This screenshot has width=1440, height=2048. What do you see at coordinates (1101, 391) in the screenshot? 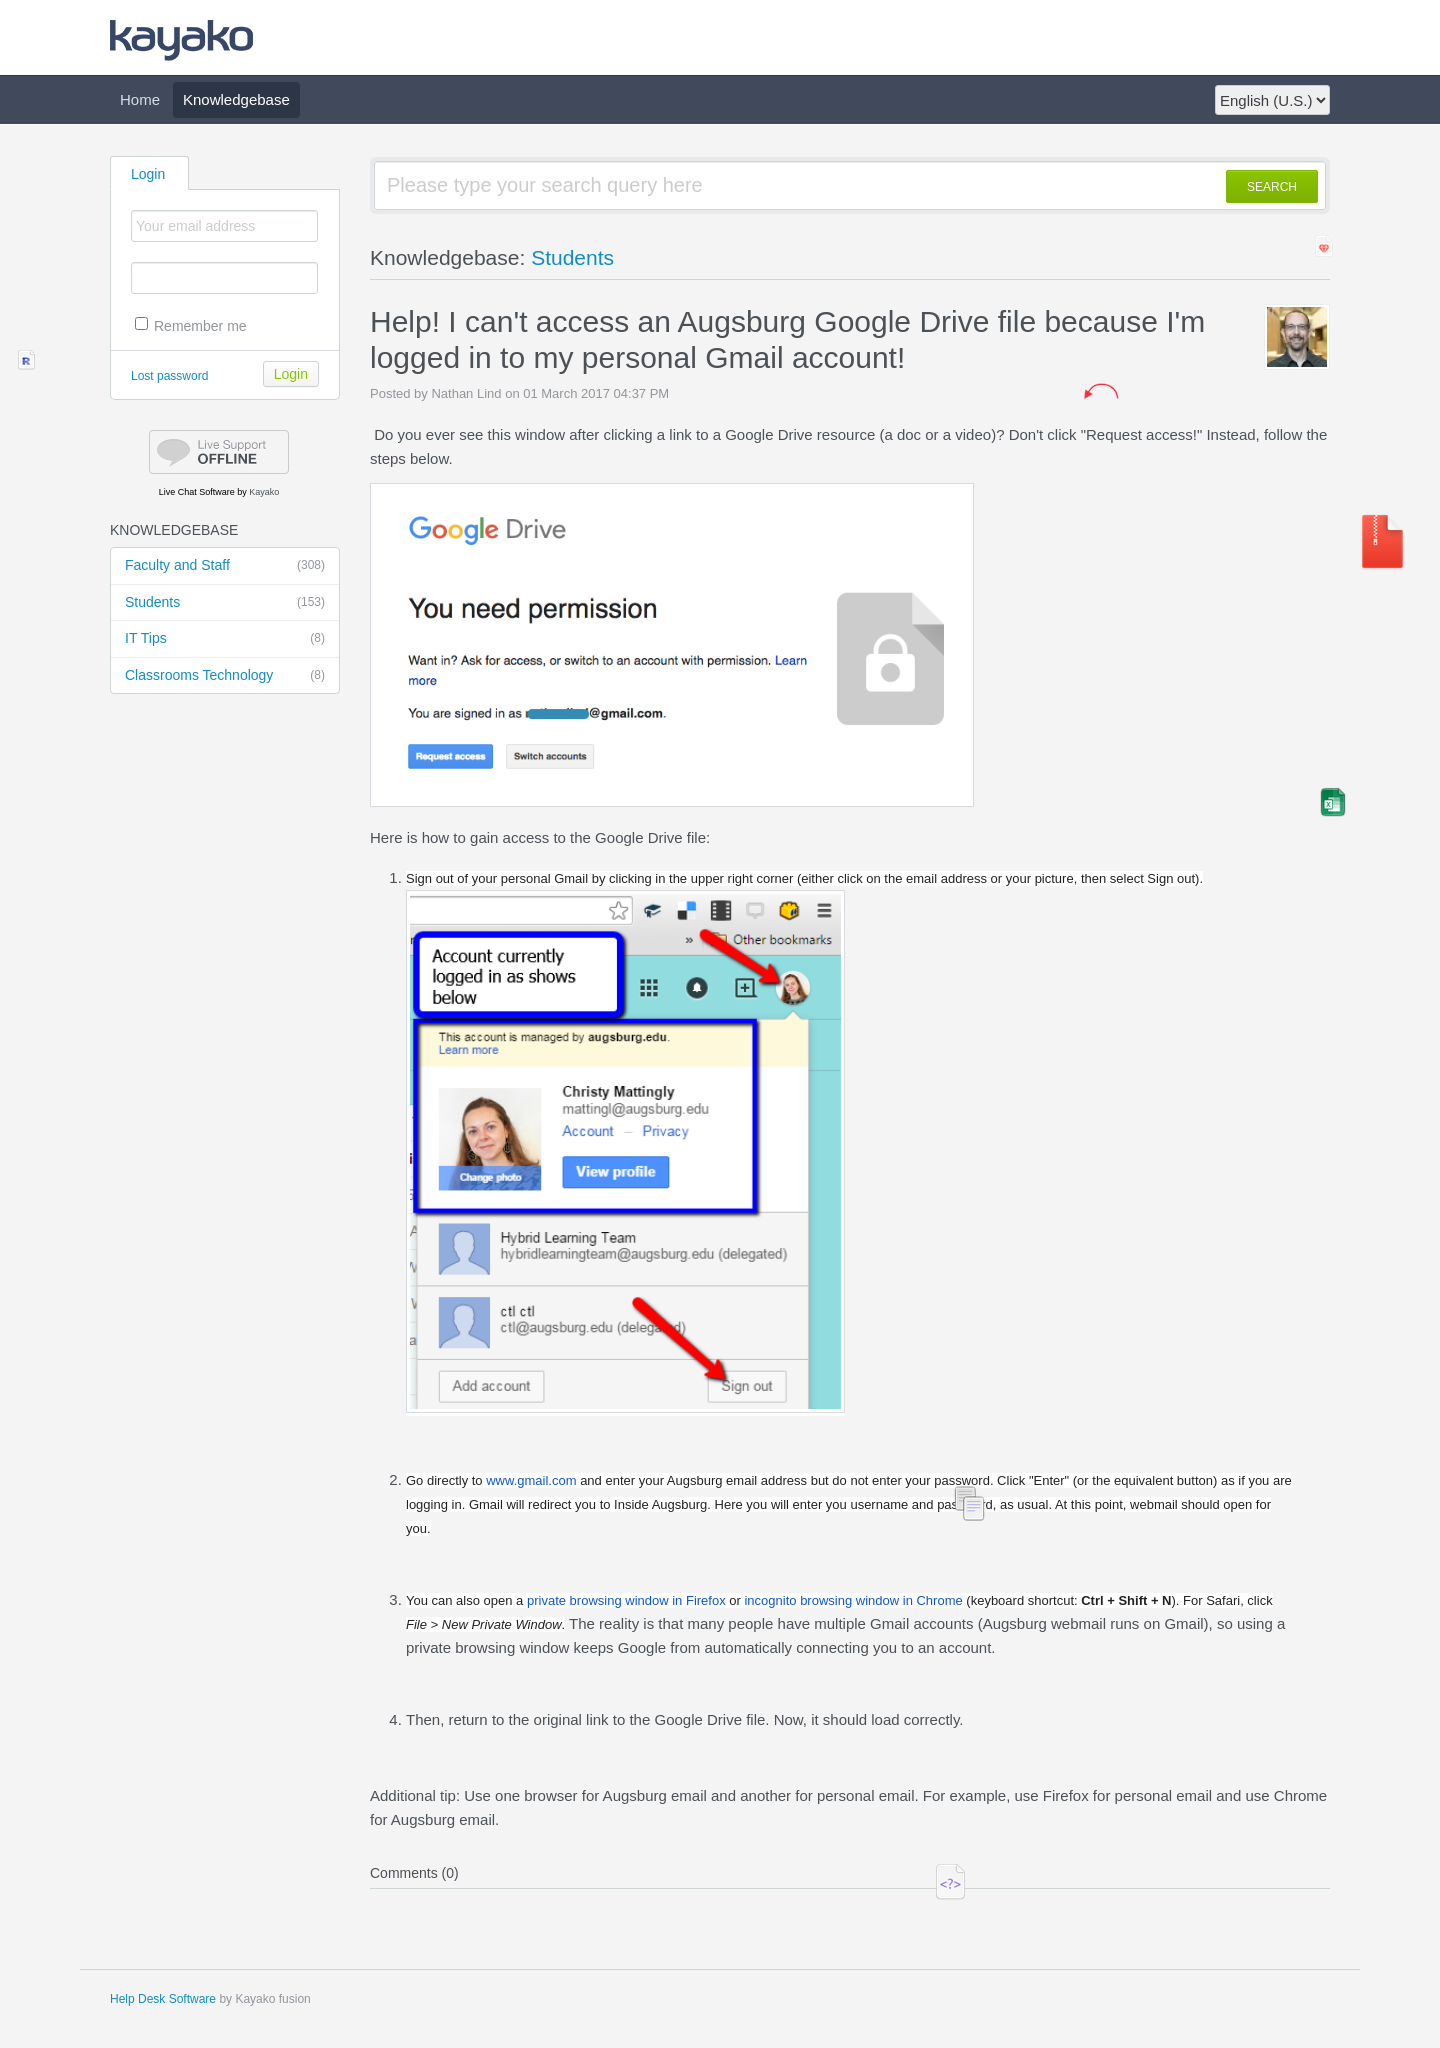
I see `undo the last action` at bounding box center [1101, 391].